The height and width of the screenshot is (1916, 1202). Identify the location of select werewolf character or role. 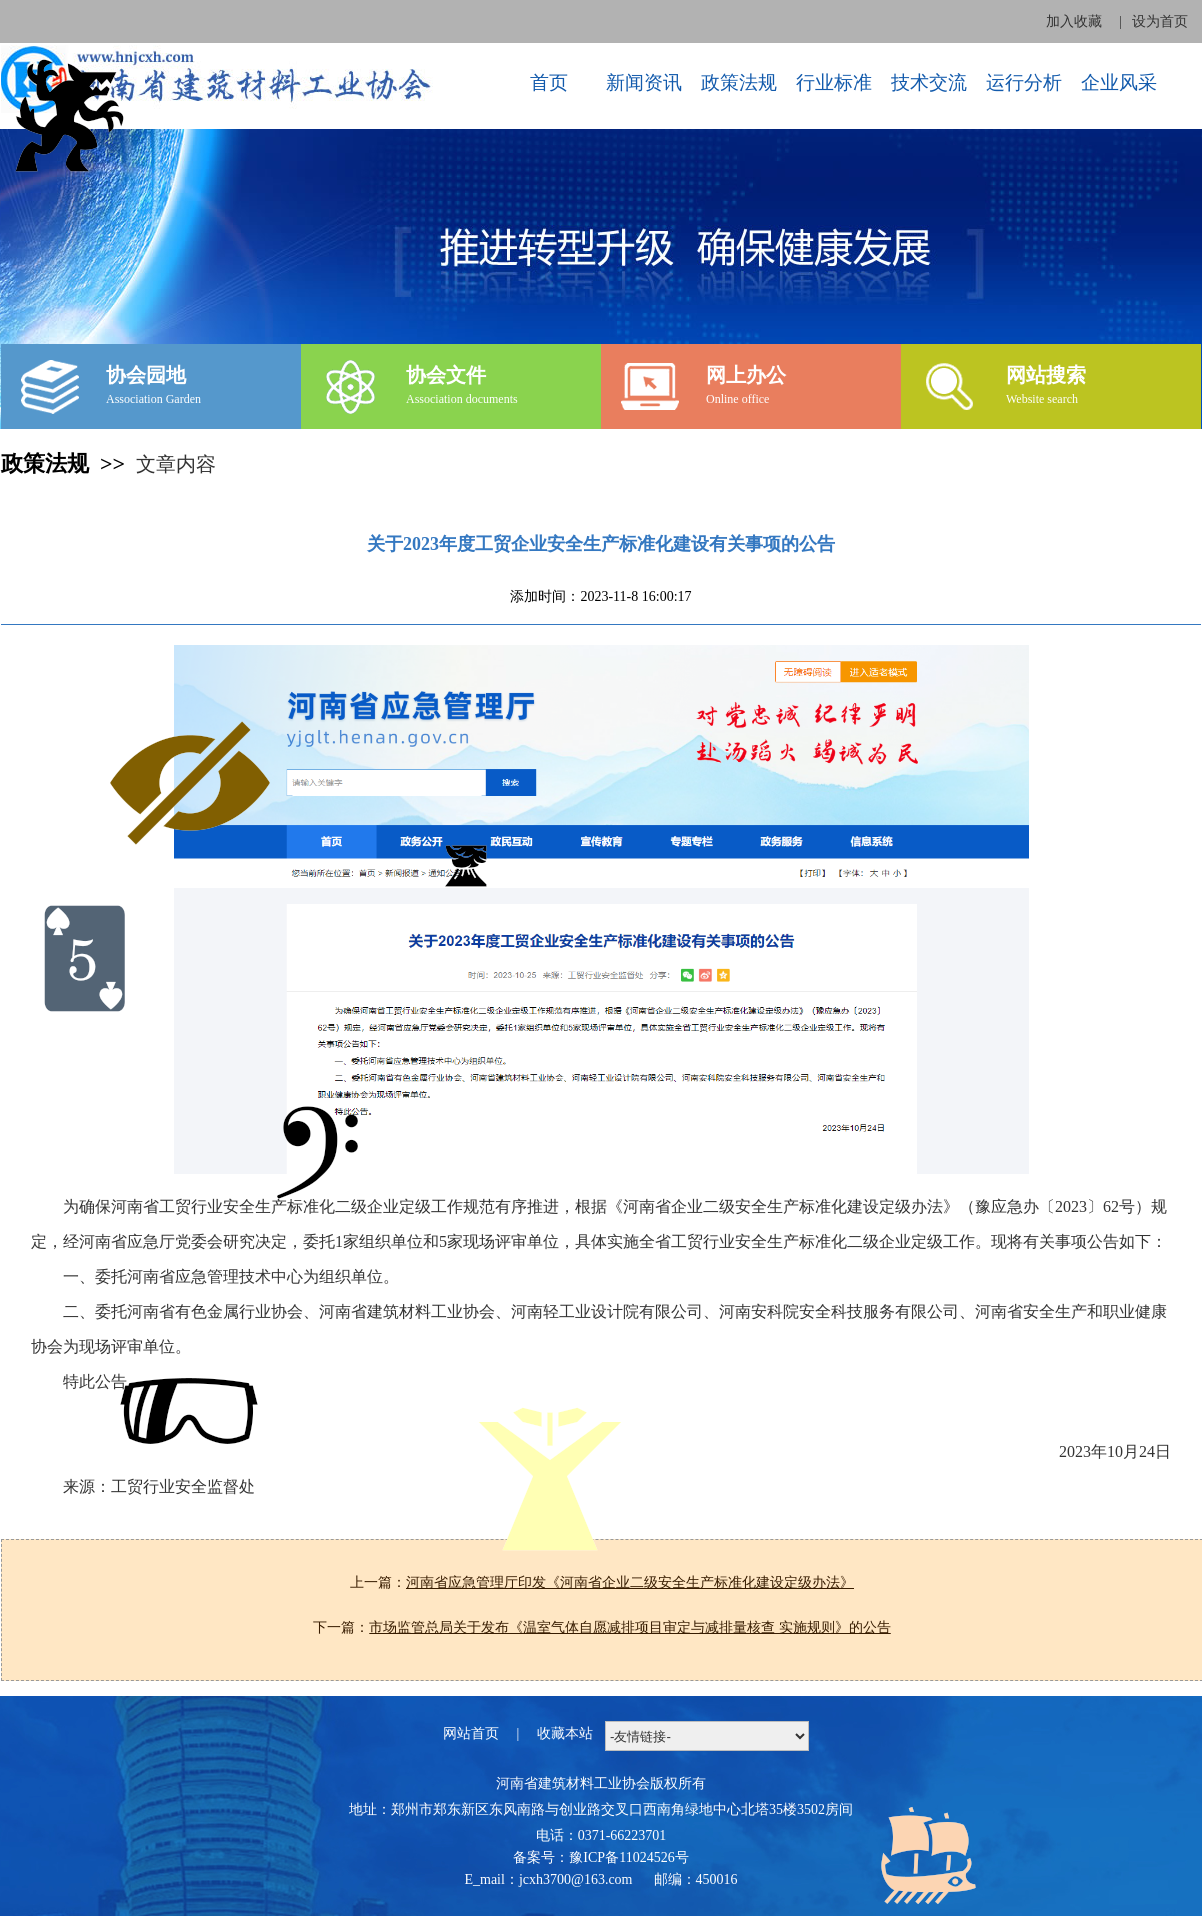
(69, 115).